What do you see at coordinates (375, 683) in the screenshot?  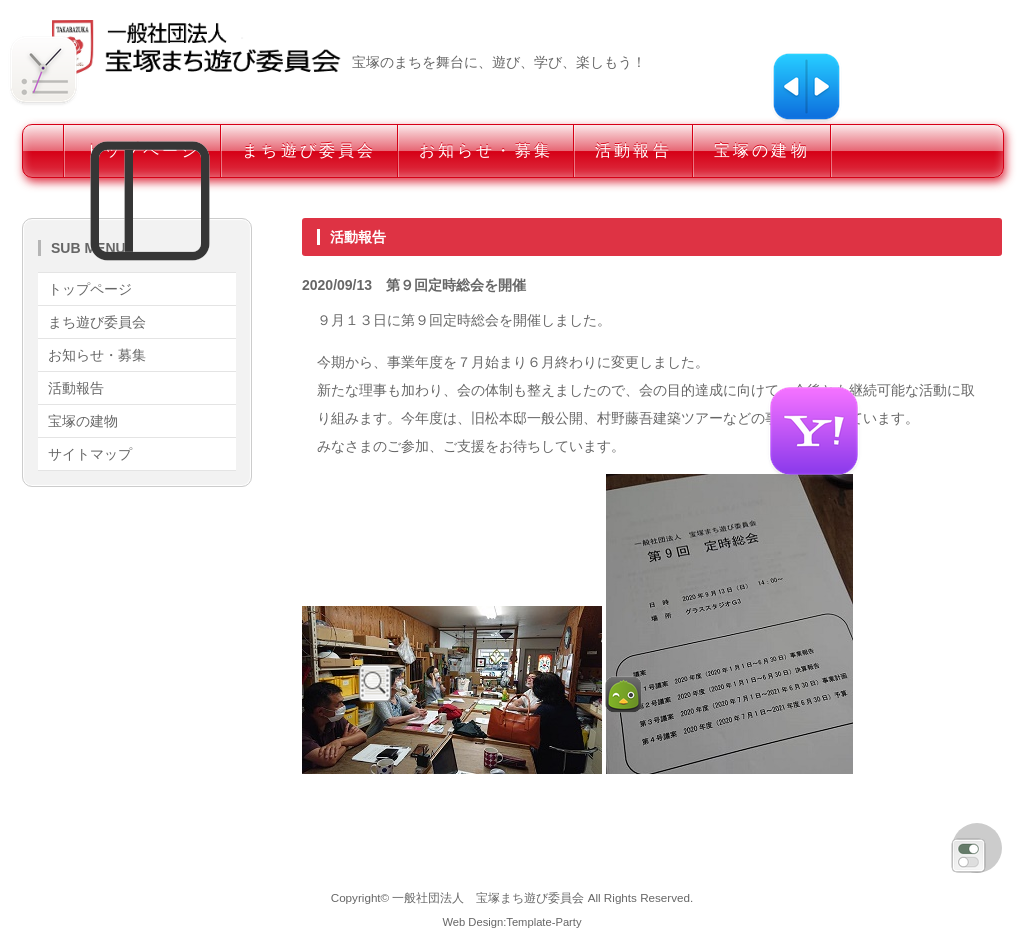 I see `open the log viewer application` at bounding box center [375, 683].